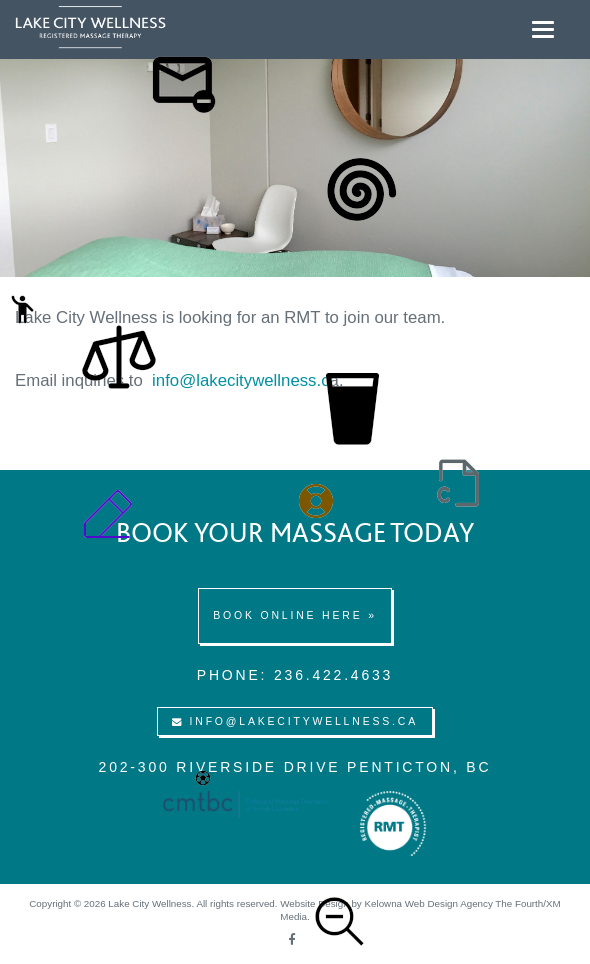 This screenshot has height=964, width=590. I want to click on indicates loading or processing in progress, so click(359, 191).